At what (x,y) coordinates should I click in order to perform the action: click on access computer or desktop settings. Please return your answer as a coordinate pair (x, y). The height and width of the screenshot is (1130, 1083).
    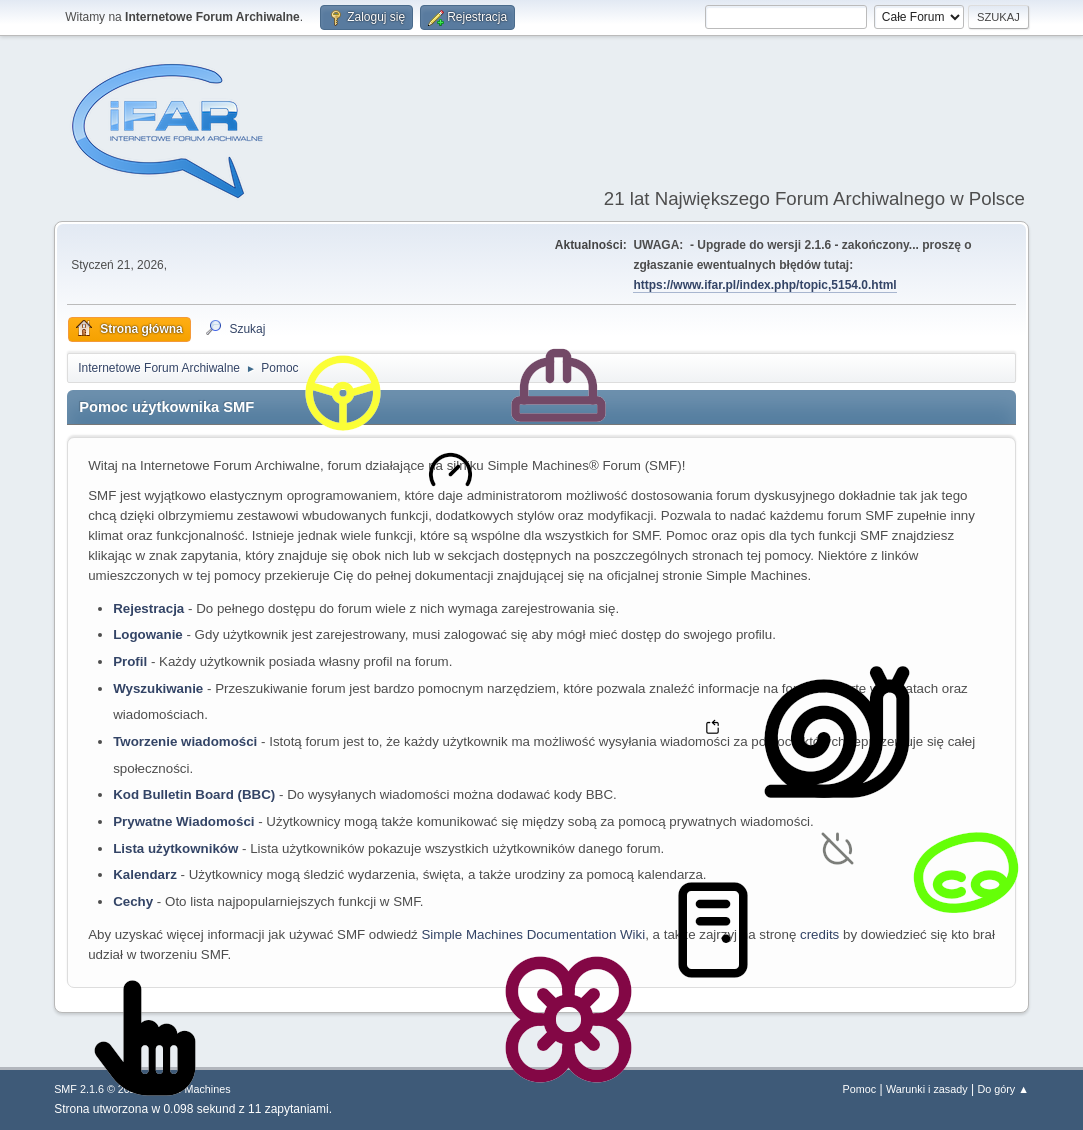
    Looking at the image, I should click on (713, 930).